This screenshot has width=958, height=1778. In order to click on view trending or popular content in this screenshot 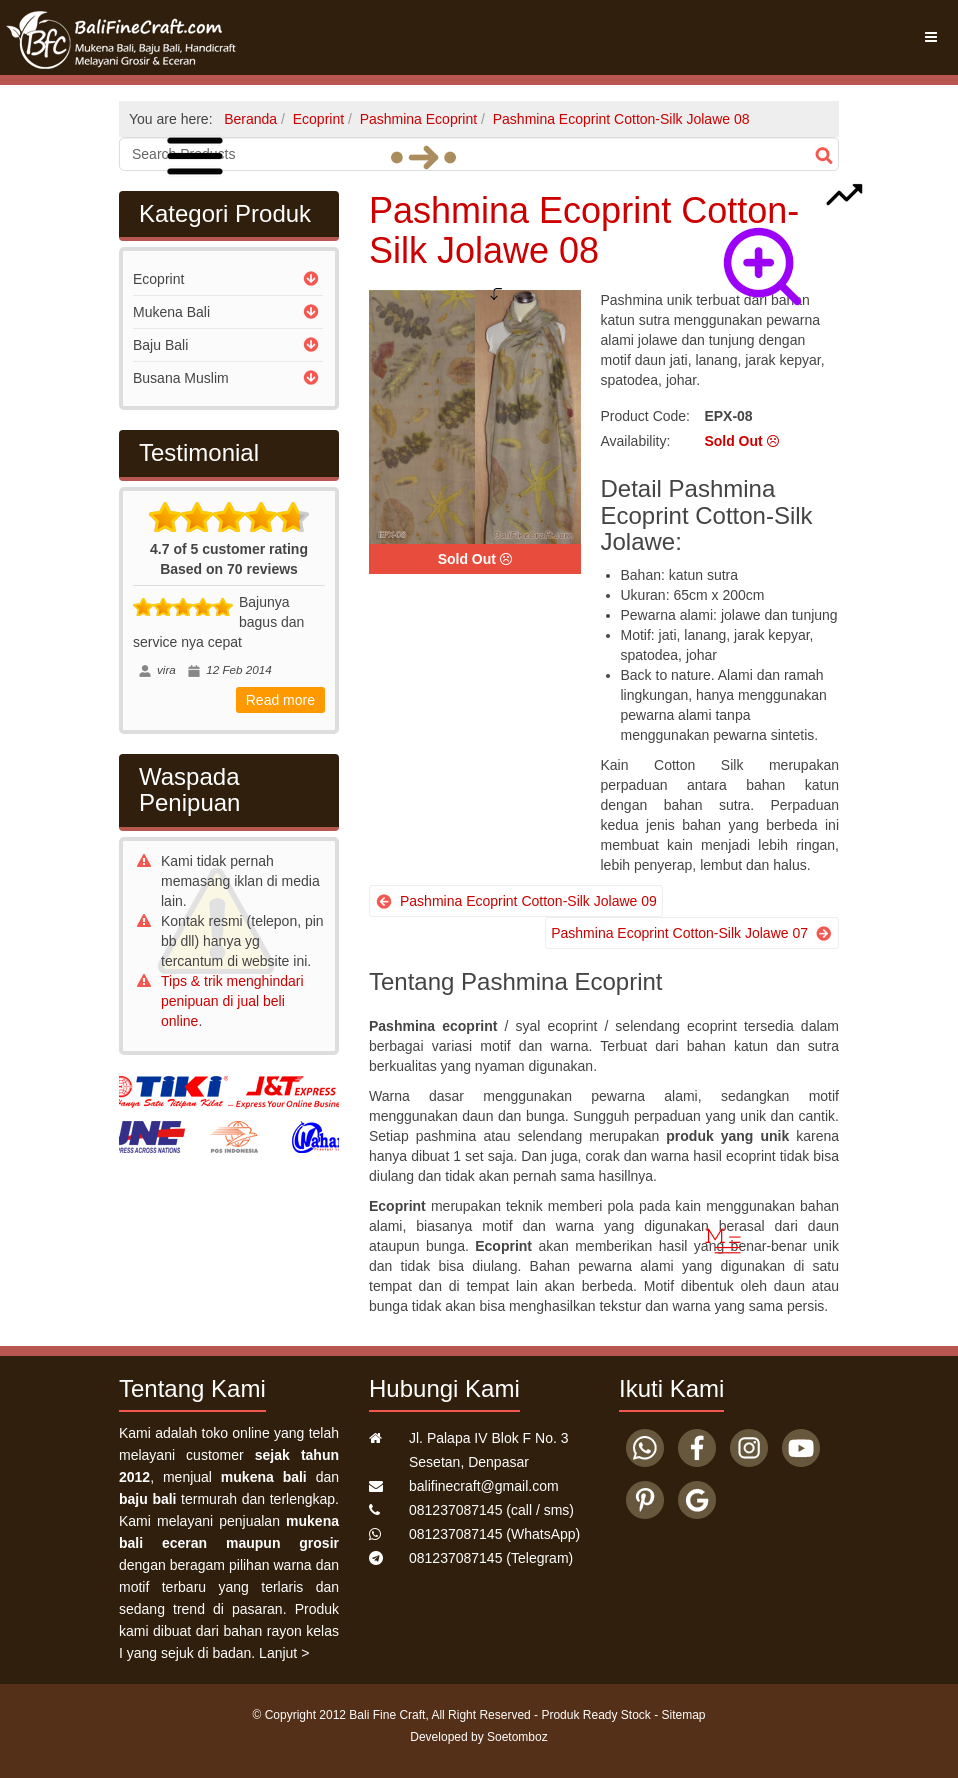, I will do `click(844, 195)`.